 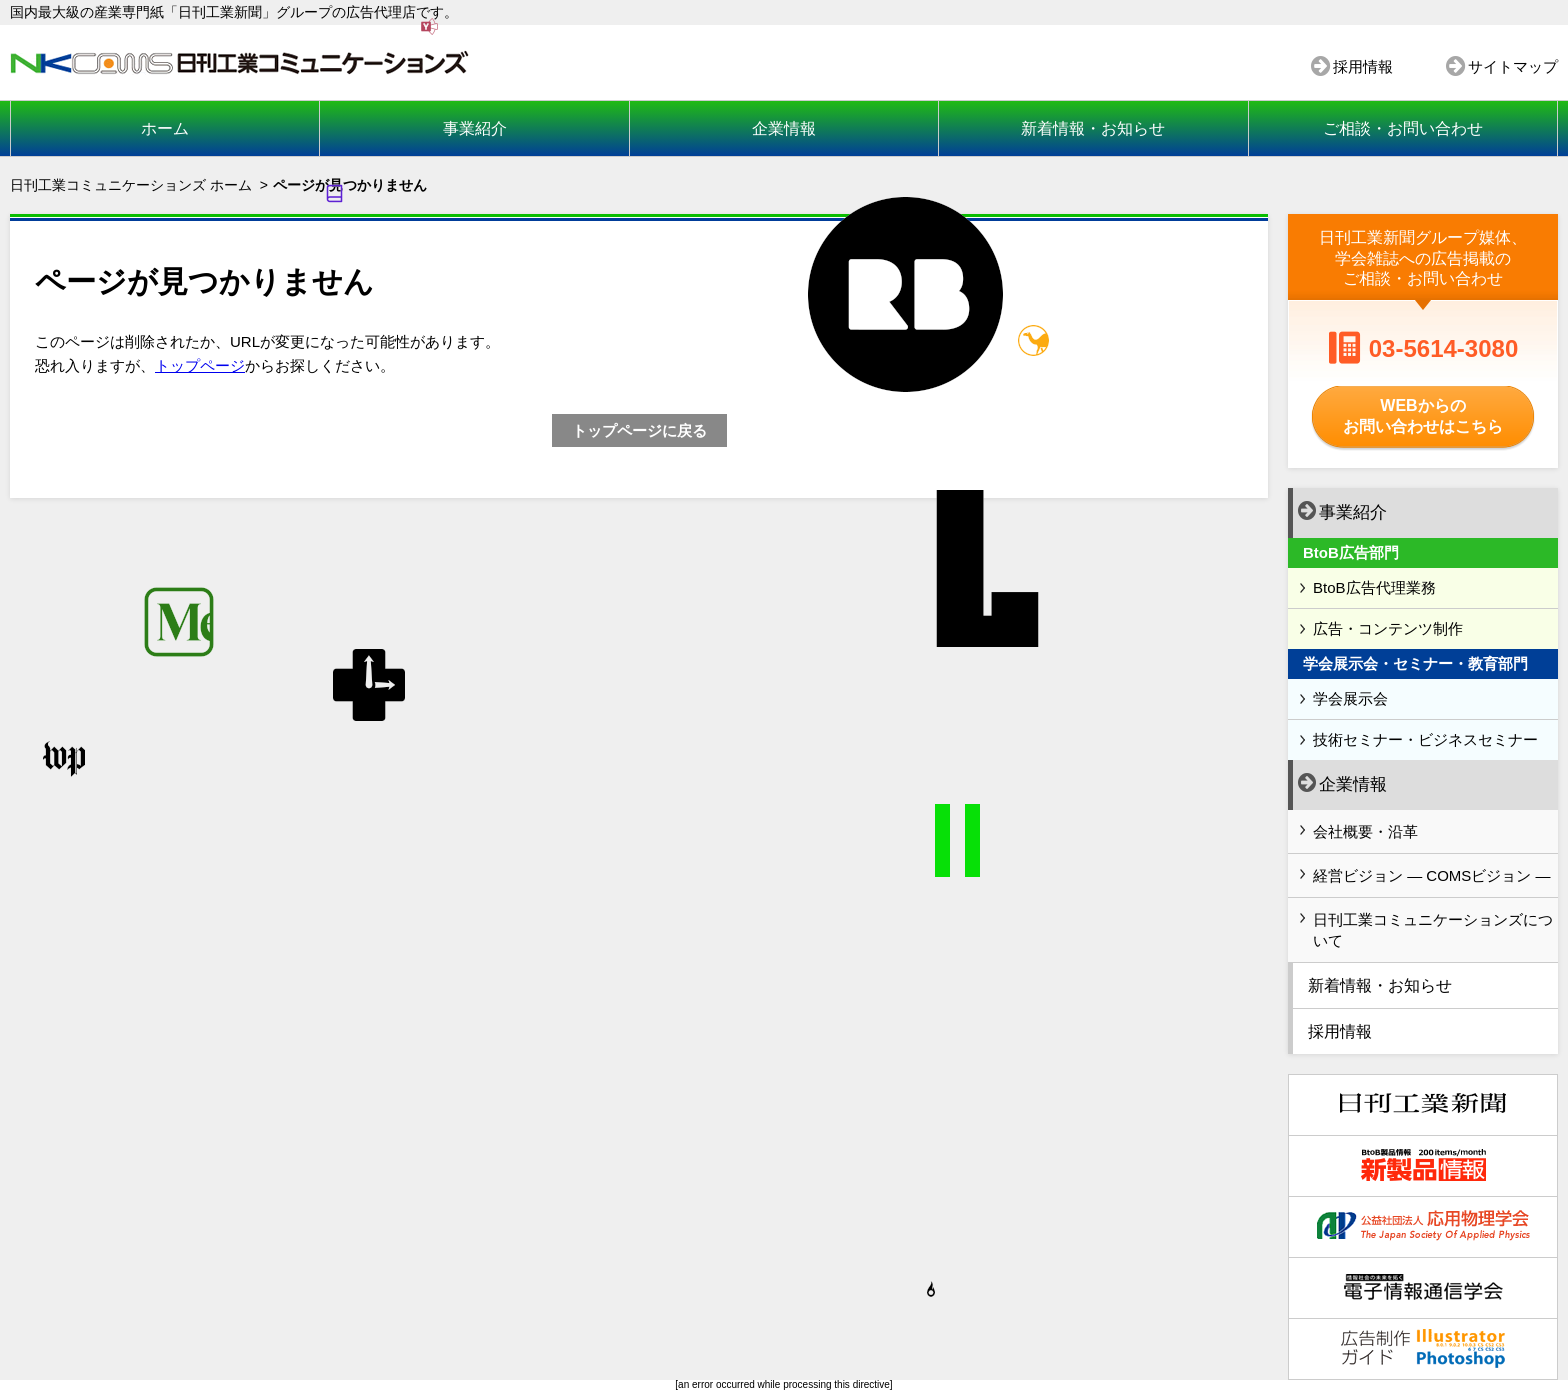 I want to click on open The Washington Post app, so click(x=64, y=759).